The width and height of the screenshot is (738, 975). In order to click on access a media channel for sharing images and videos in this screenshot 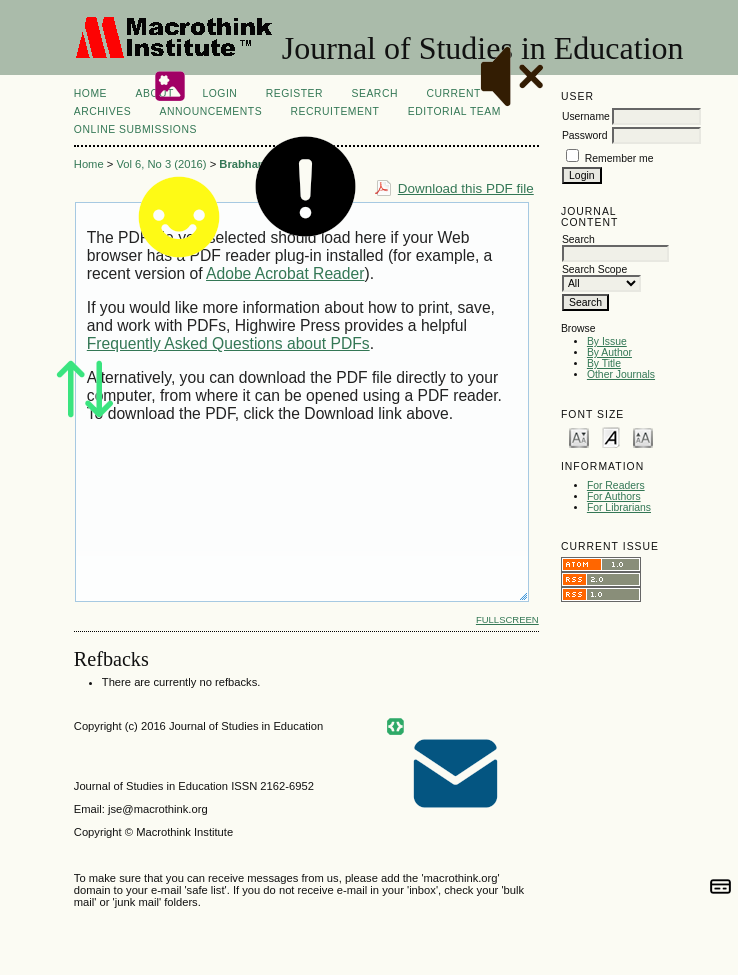, I will do `click(170, 86)`.